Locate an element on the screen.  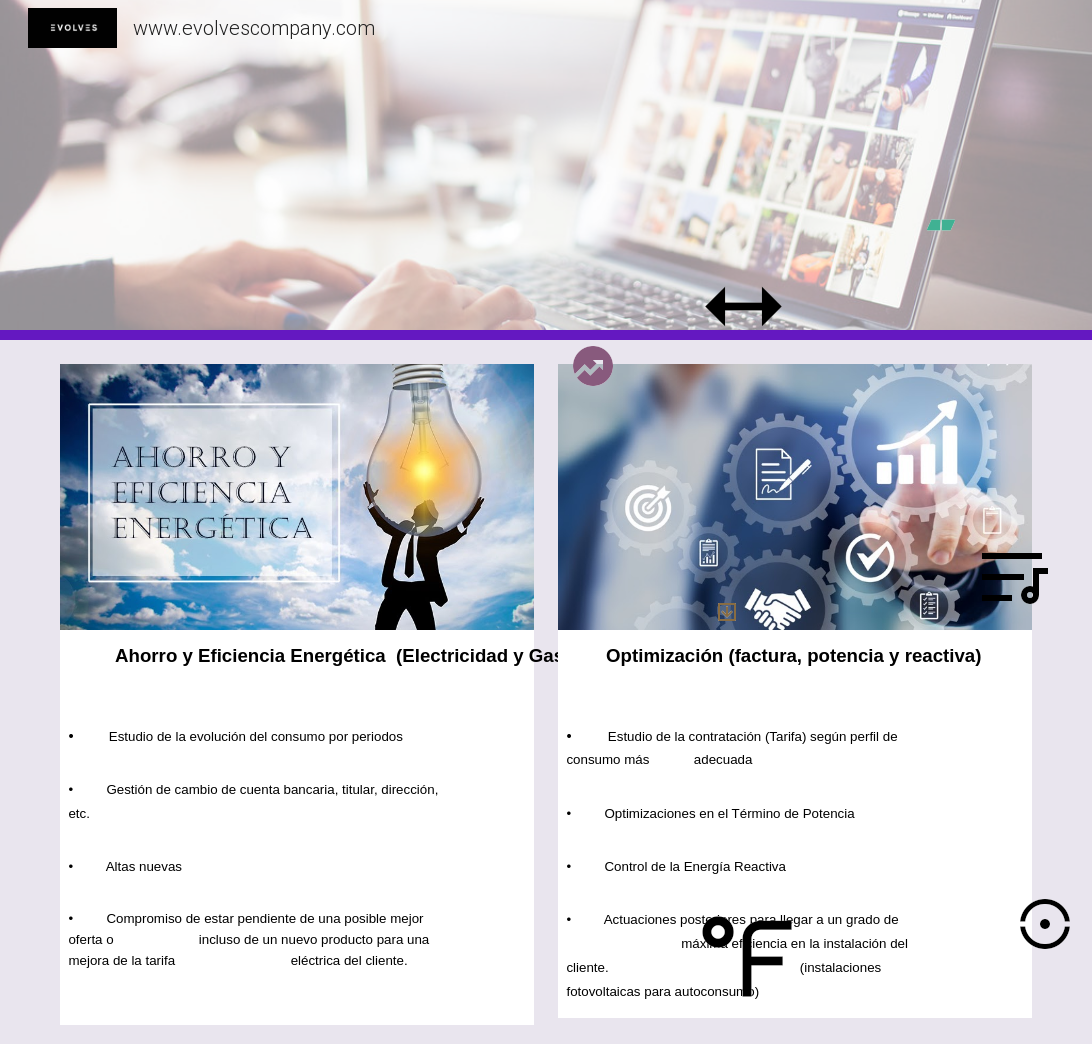
download file or content is located at coordinates (727, 612).